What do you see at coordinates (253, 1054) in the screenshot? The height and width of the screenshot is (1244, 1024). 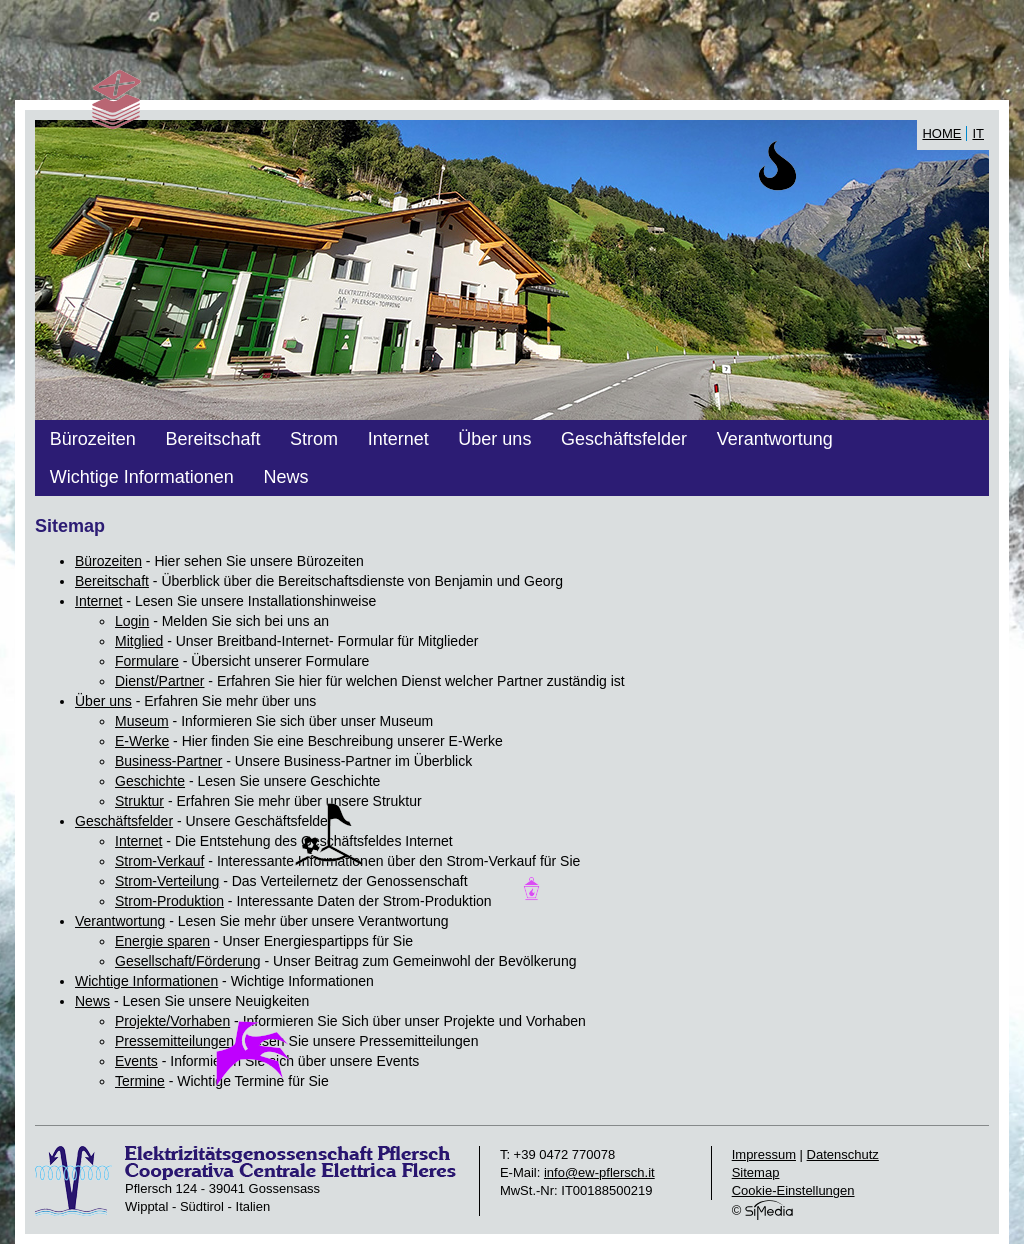 I see `select evil or dark faction in game` at bounding box center [253, 1054].